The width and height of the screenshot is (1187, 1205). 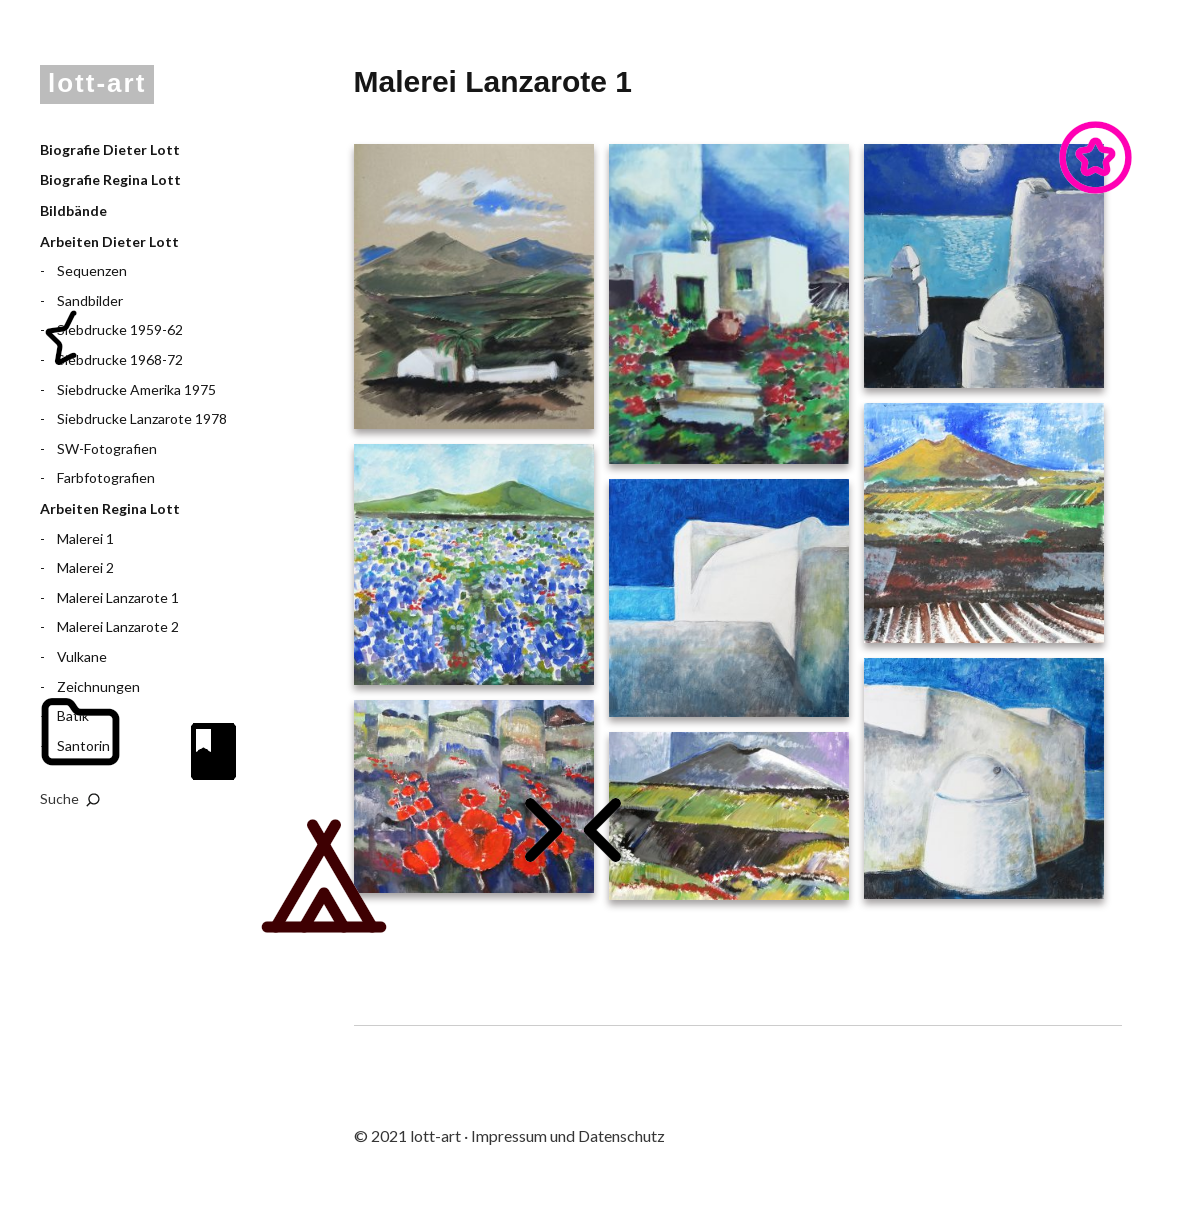 I want to click on add to favorites, so click(x=1095, y=157).